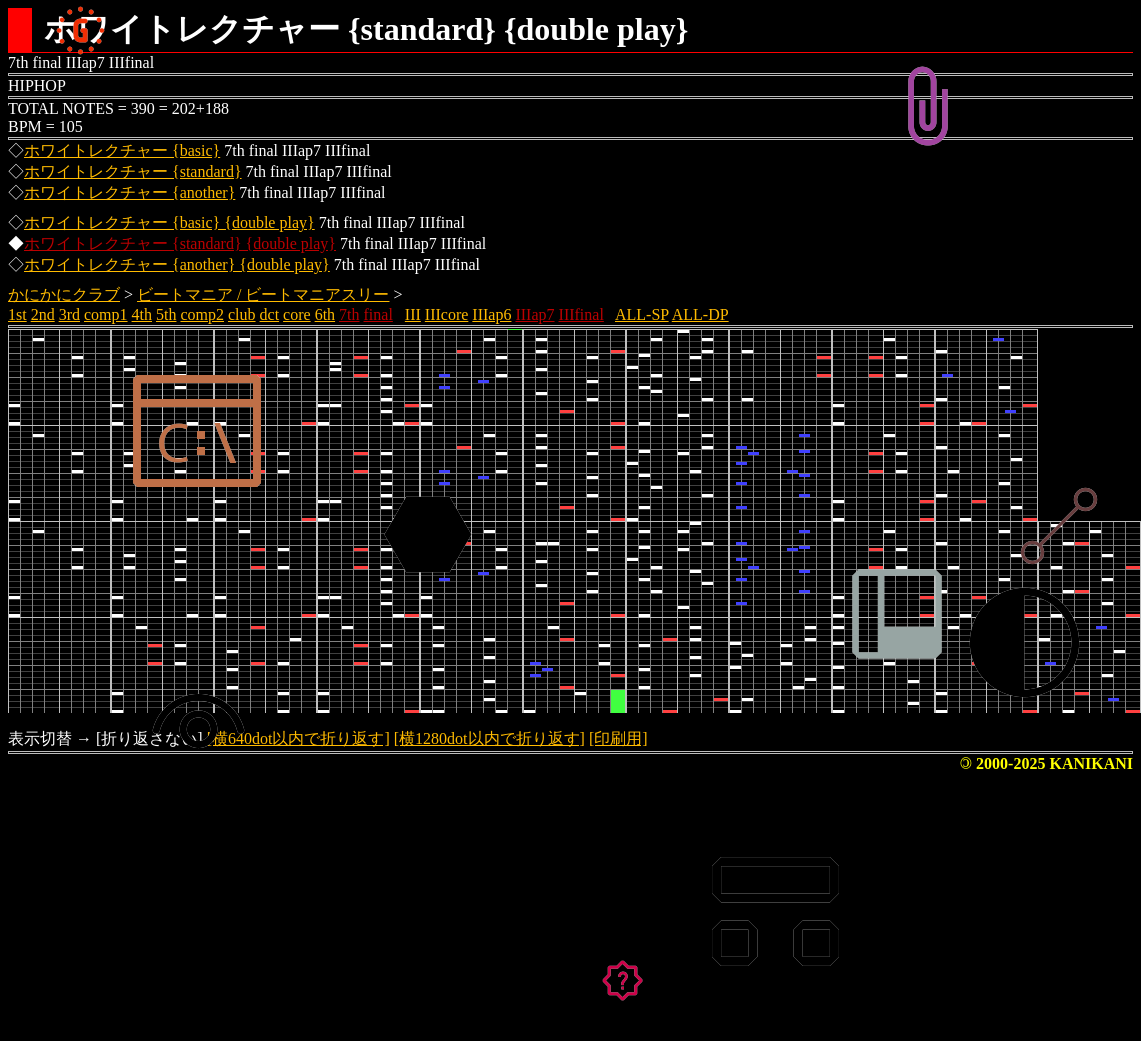 This screenshot has width=1141, height=1041. I want to click on view code structure or hierarchy, so click(775, 911).